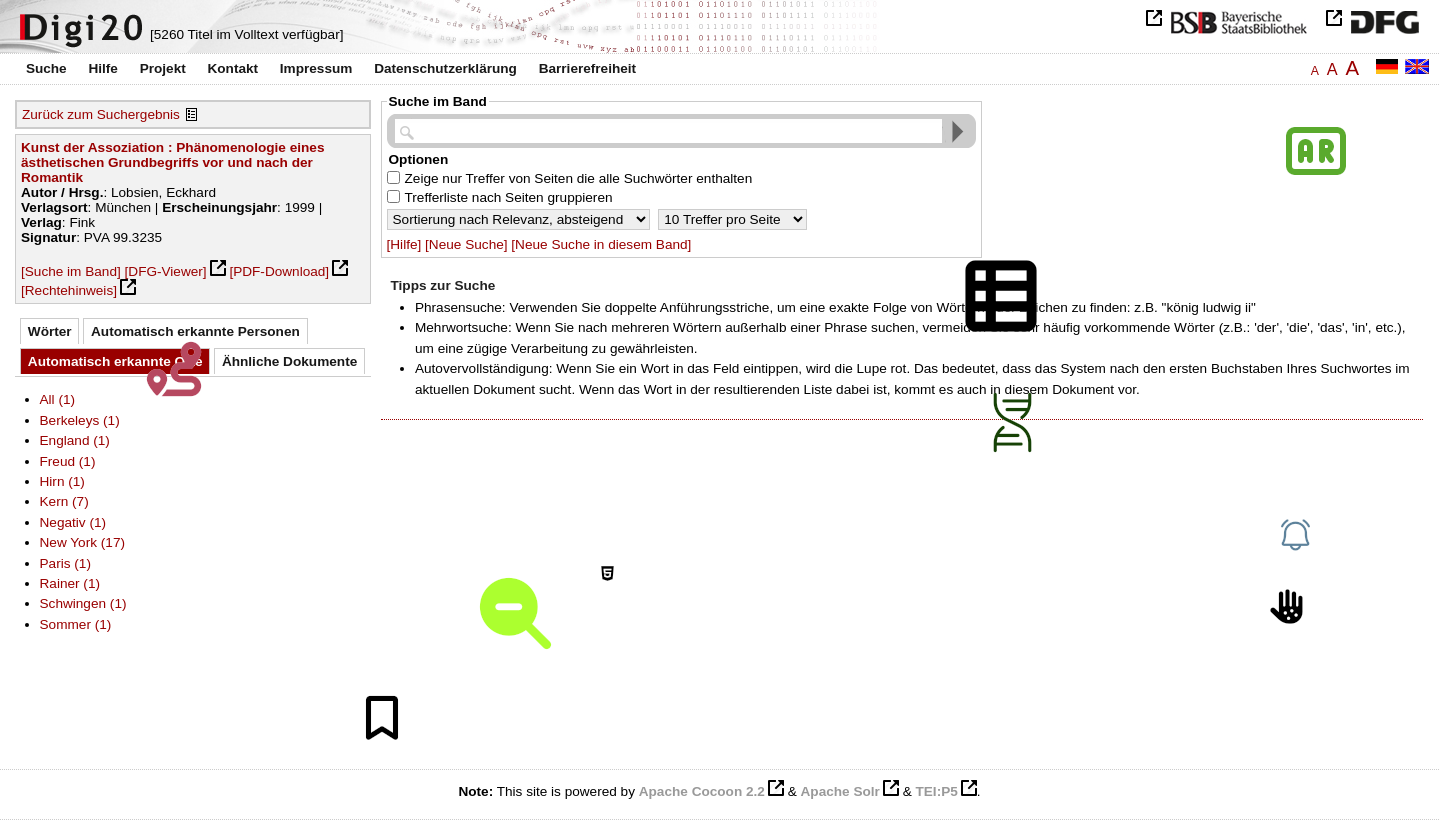  Describe the element at coordinates (515, 613) in the screenshot. I see `zoom out` at that location.